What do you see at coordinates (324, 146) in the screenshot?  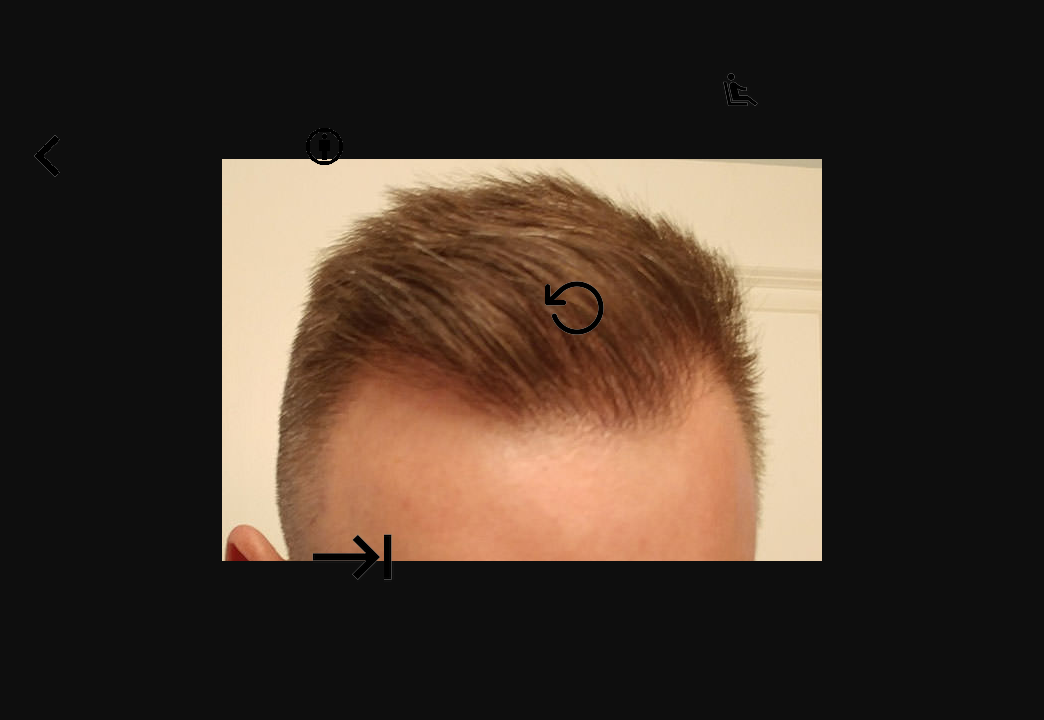 I see `view attribution or credit information` at bounding box center [324, 146].